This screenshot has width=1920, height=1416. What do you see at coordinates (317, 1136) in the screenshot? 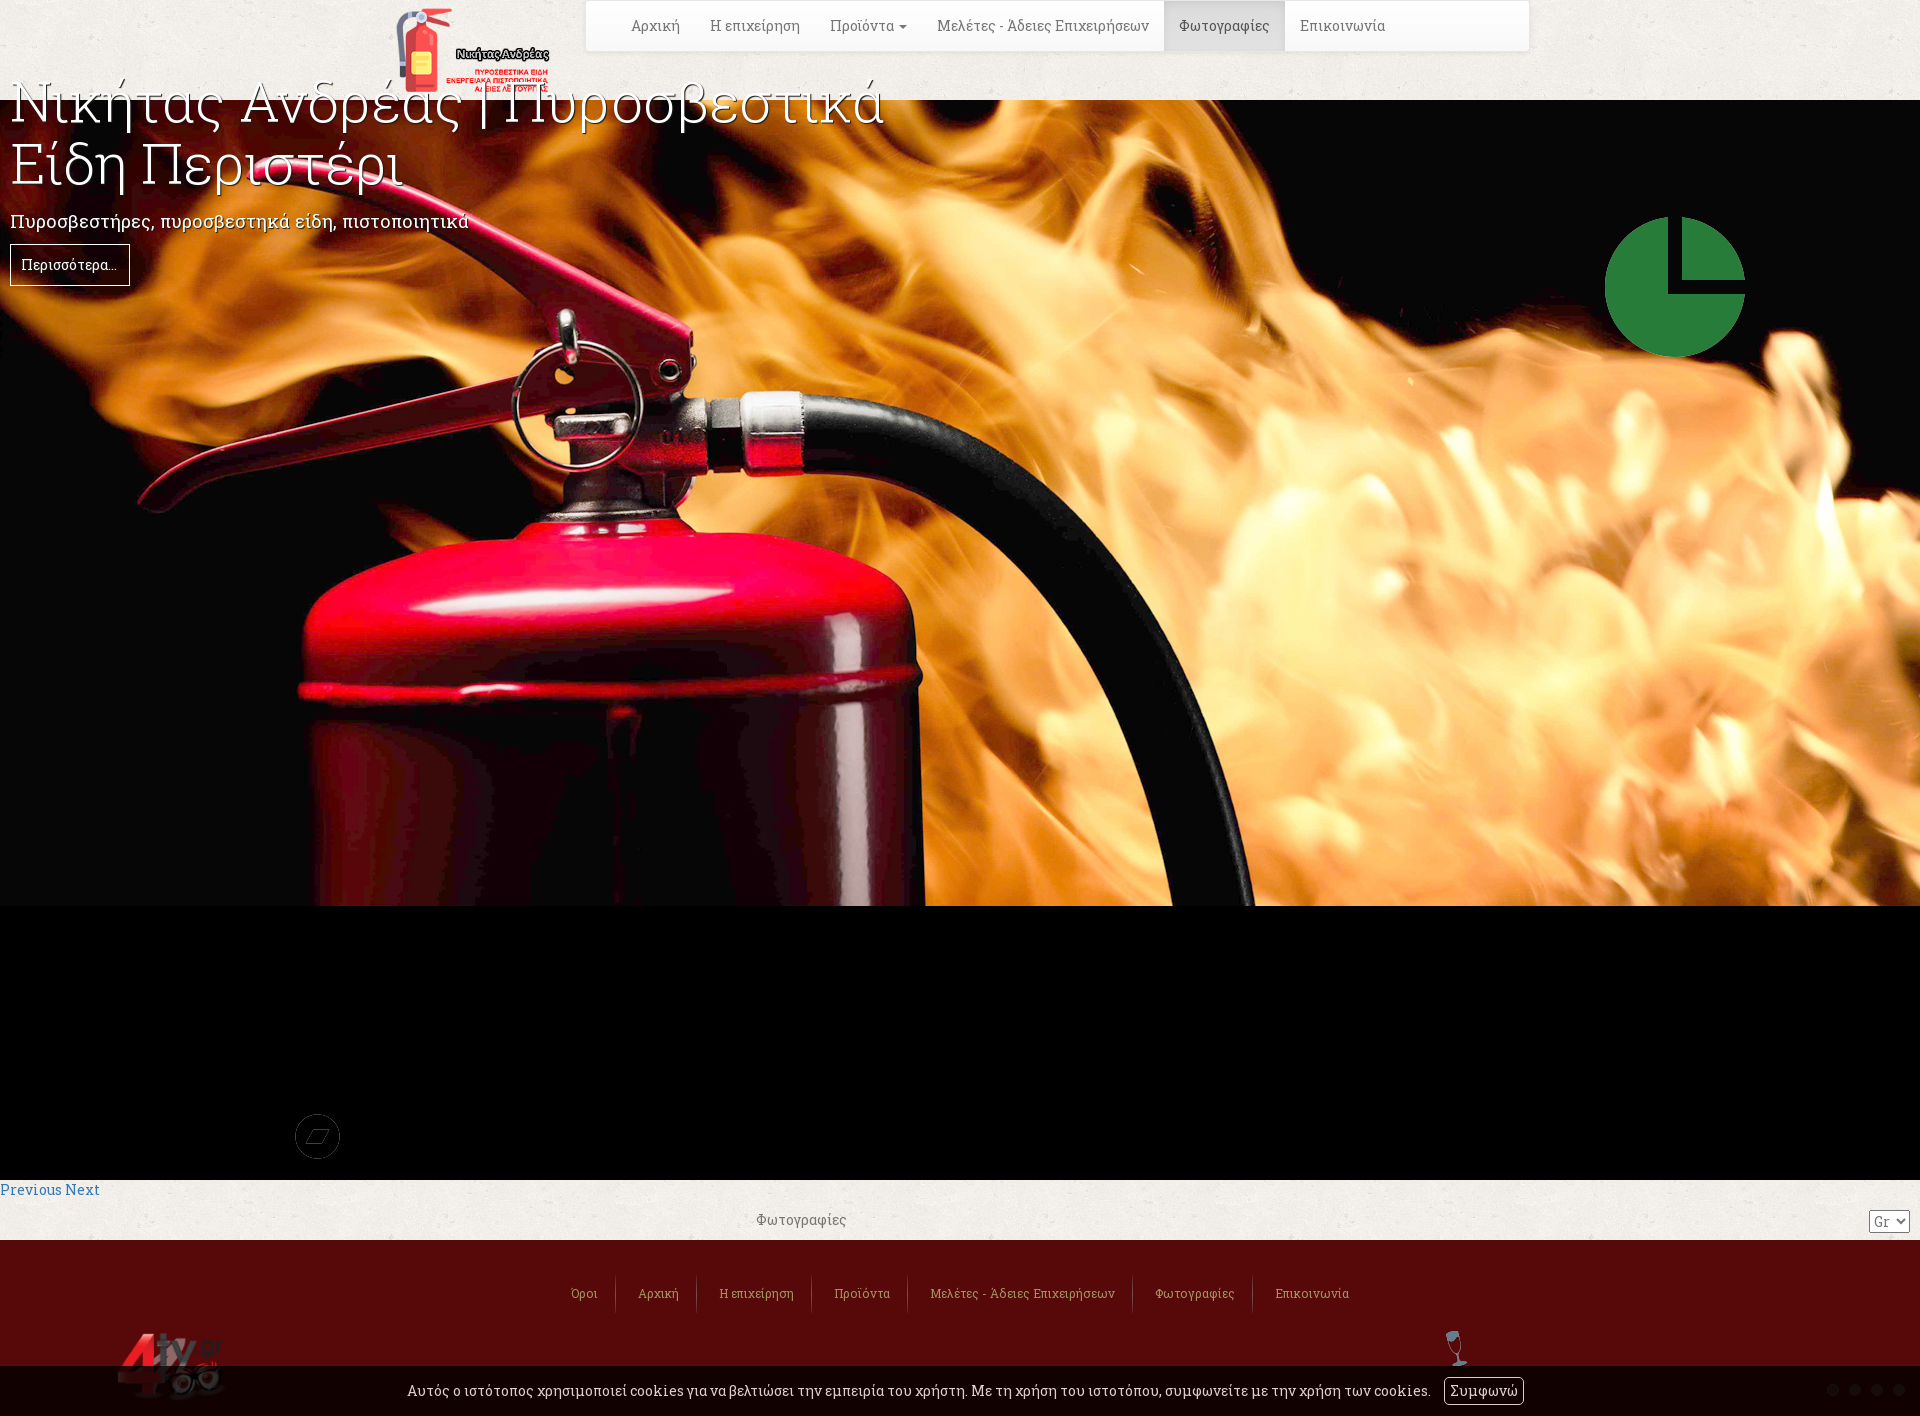
I see `open Bandcamp app` at bounding box center [317, 1136].